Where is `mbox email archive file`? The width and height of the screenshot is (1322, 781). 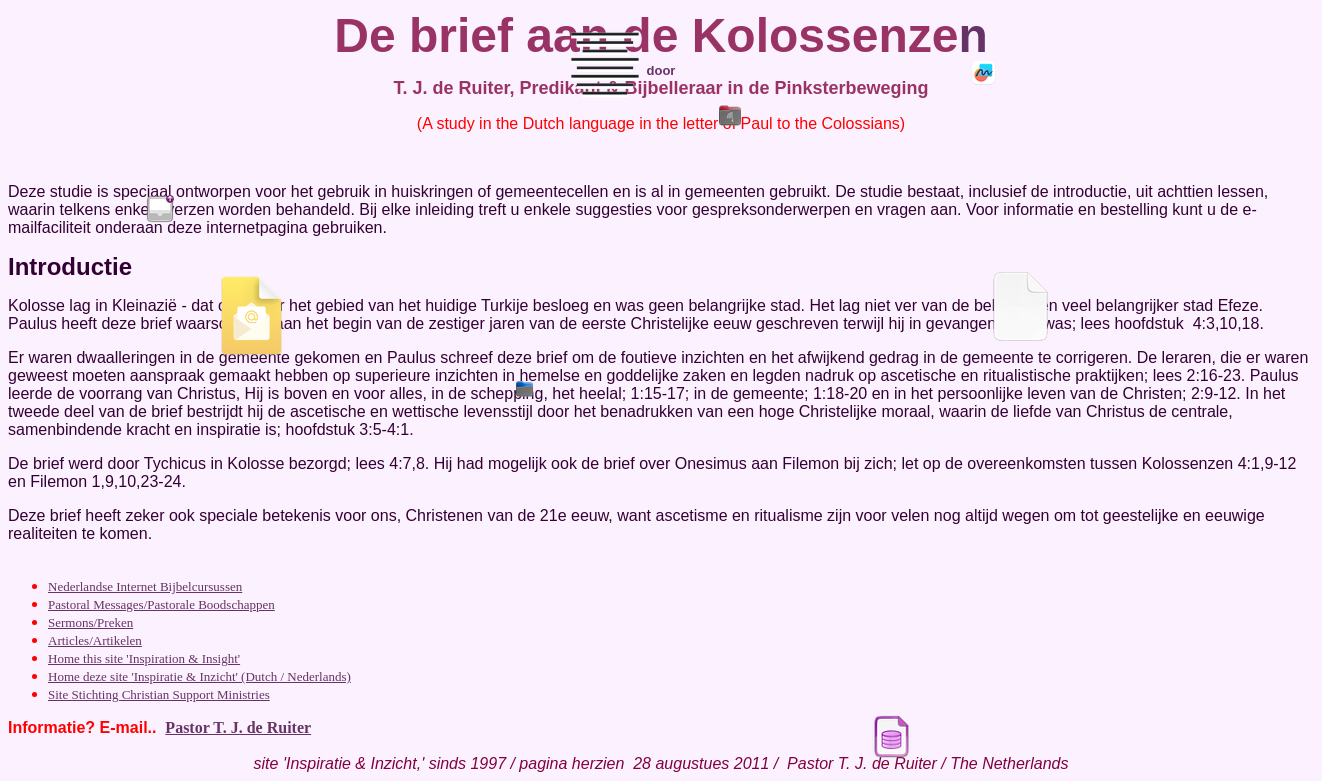 mbox email archive file is located at coordinates (251, 315).